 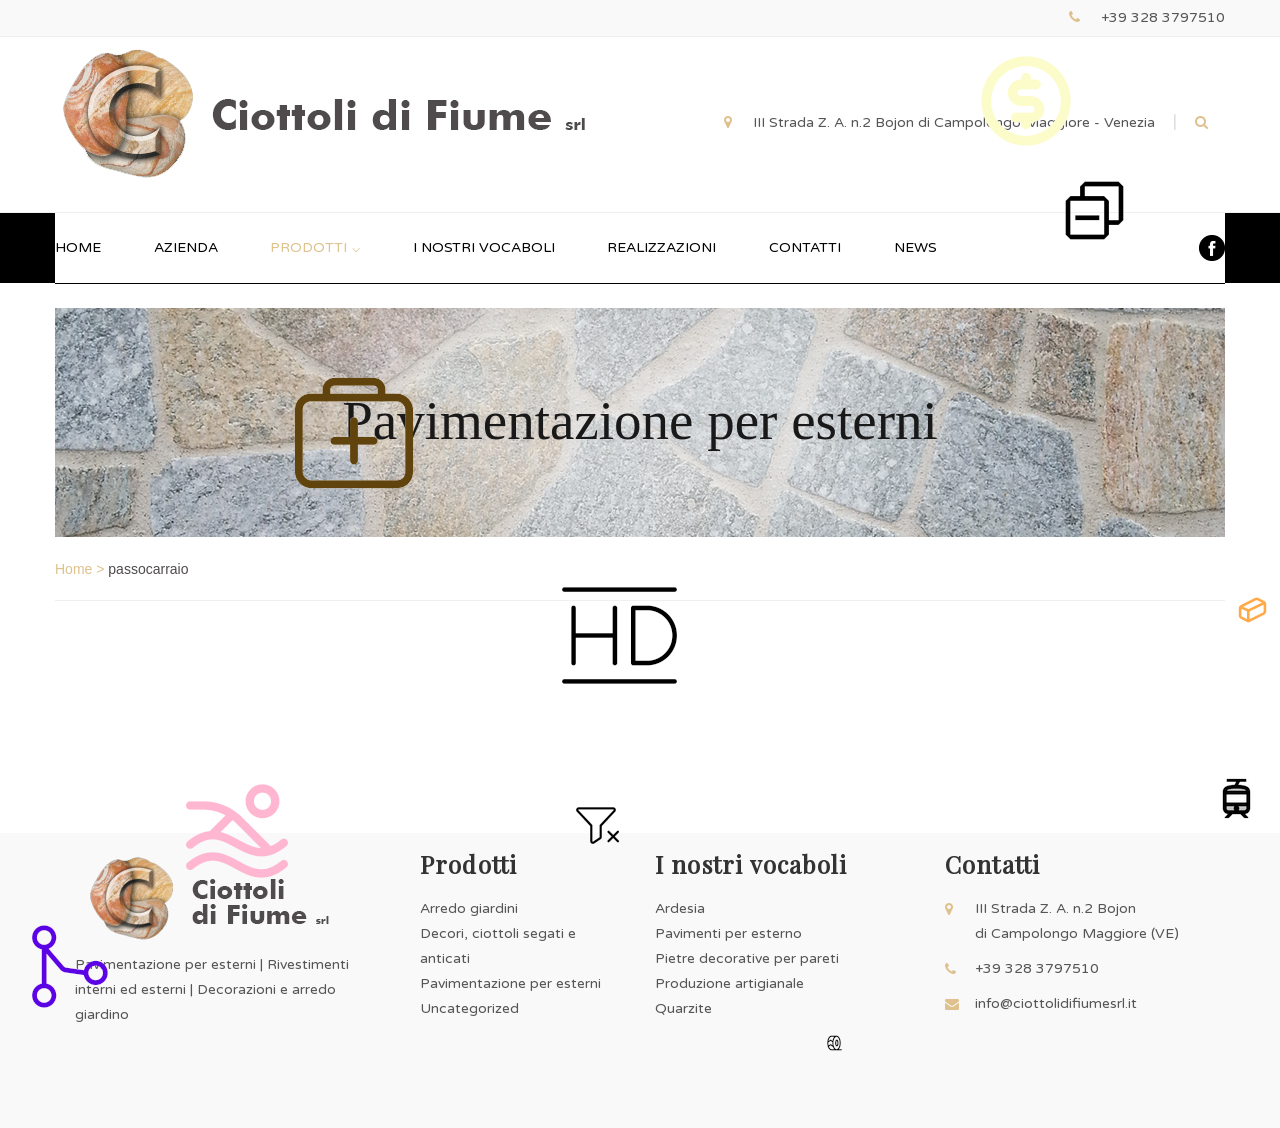 What do you see at coordinates (834, 1043) in the screenshot?
I see `view tire pressure or status` at bounding box center [834, 1043].